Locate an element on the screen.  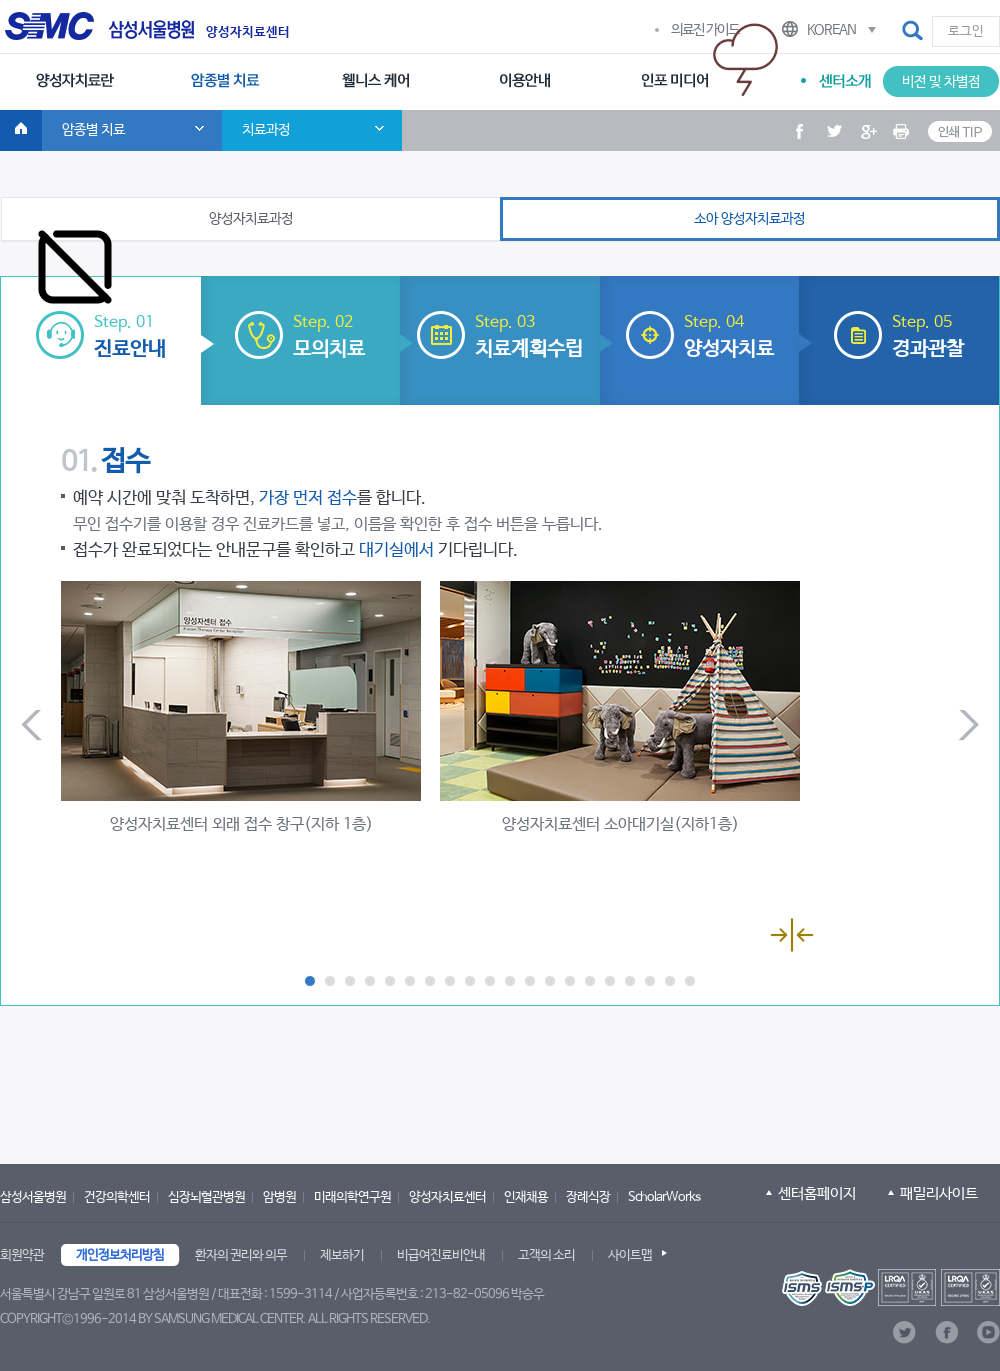
collapse content horizontally is located at coordinates (792, 935).